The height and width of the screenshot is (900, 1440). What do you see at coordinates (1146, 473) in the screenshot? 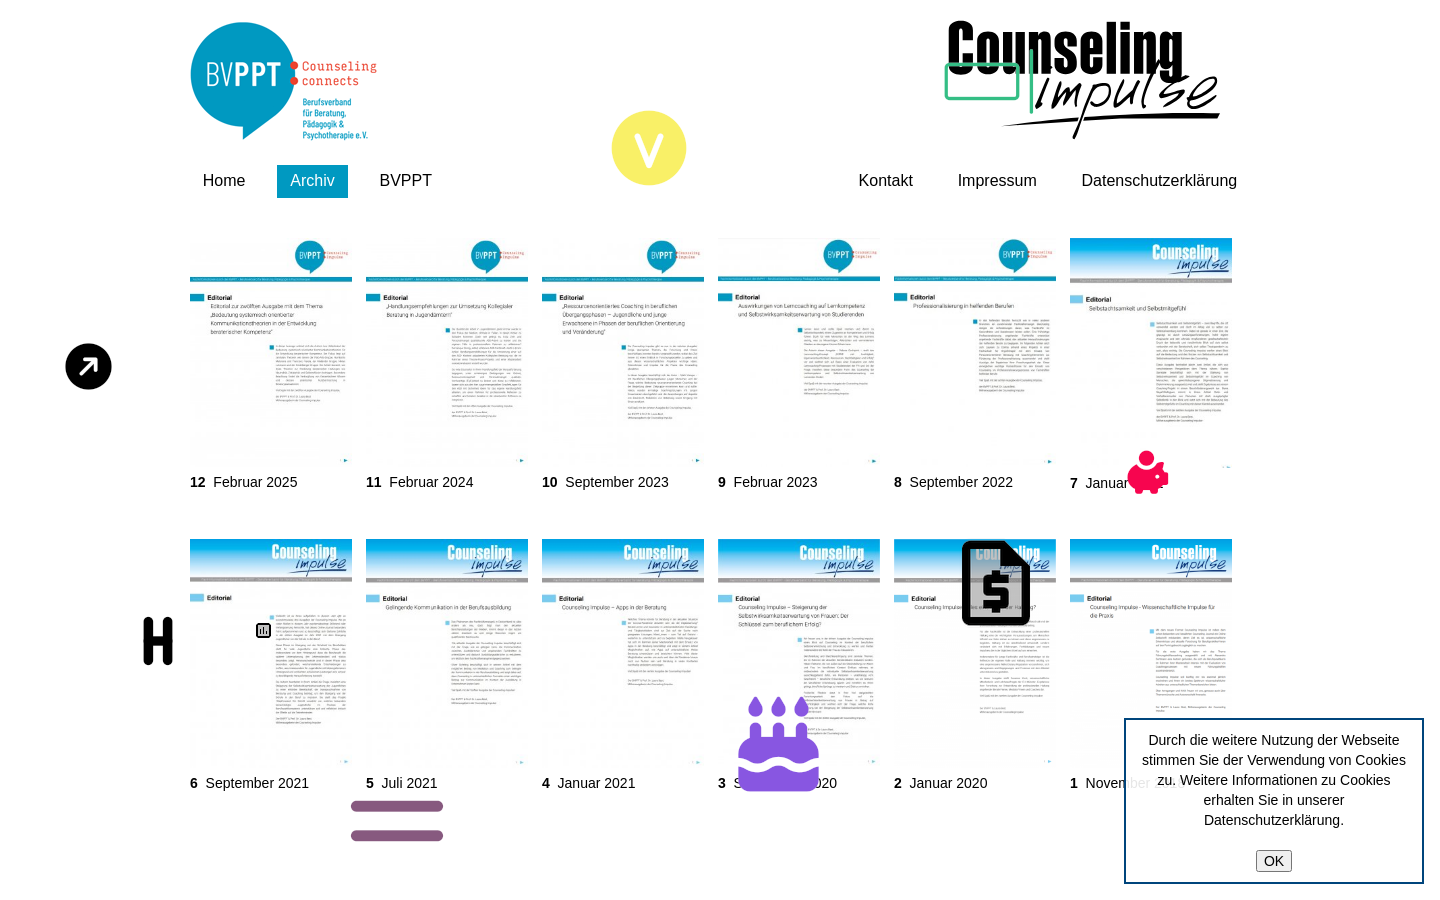
I see `access savings or budget features` at bounding box center [1146, 473].